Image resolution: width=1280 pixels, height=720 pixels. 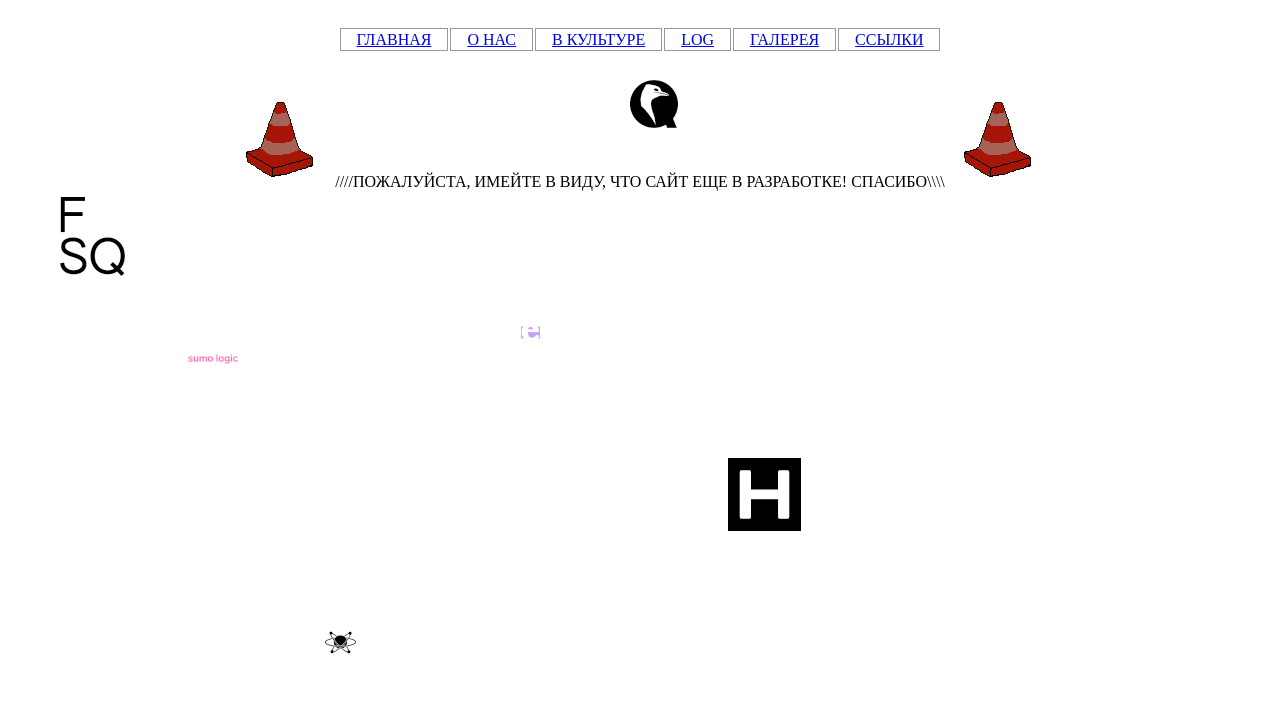 What do you see at coordinates (654, 104) in the screenshot?
I see `QEMU virtualization software logo` at bounding box center [654, 104].